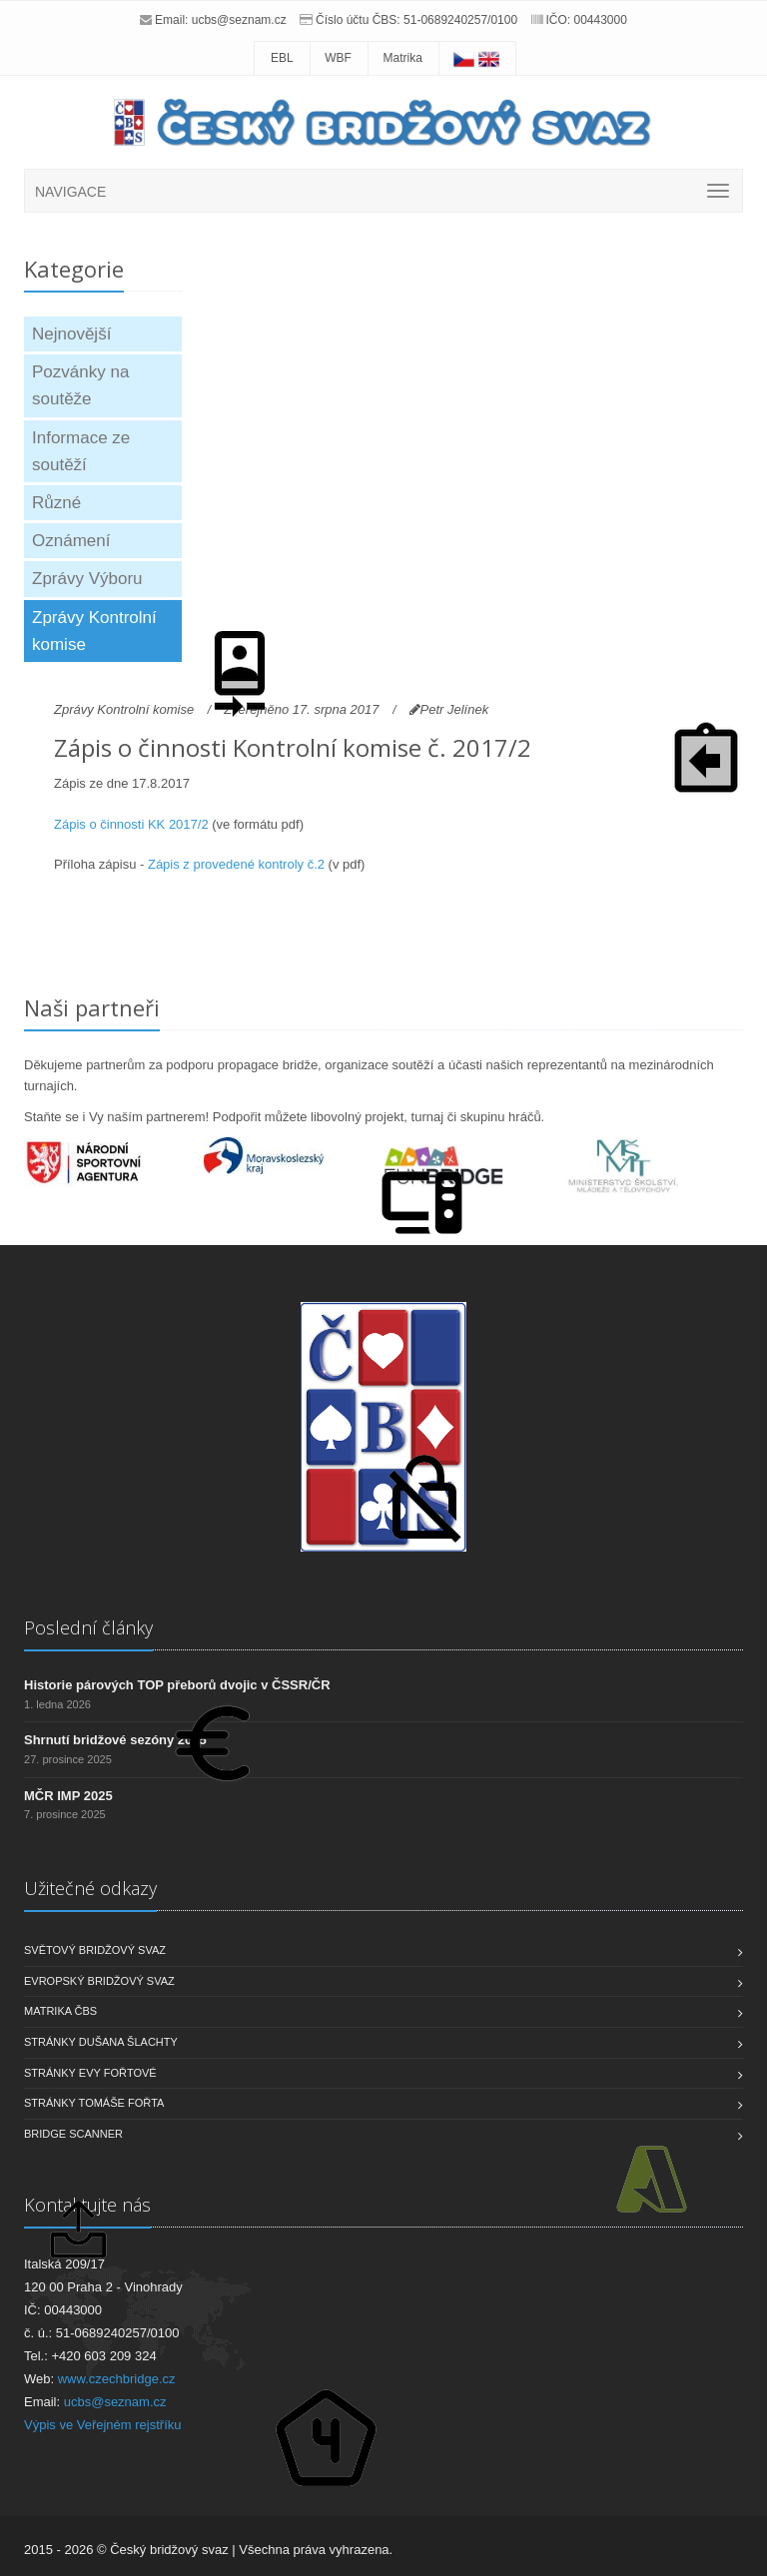 The width and height of the screenshot is (767, 2576). What do you see at coordinates (421, 1202) in the screenshot?
I see `access desktop computer settings` at bounding box center [421, 1202].